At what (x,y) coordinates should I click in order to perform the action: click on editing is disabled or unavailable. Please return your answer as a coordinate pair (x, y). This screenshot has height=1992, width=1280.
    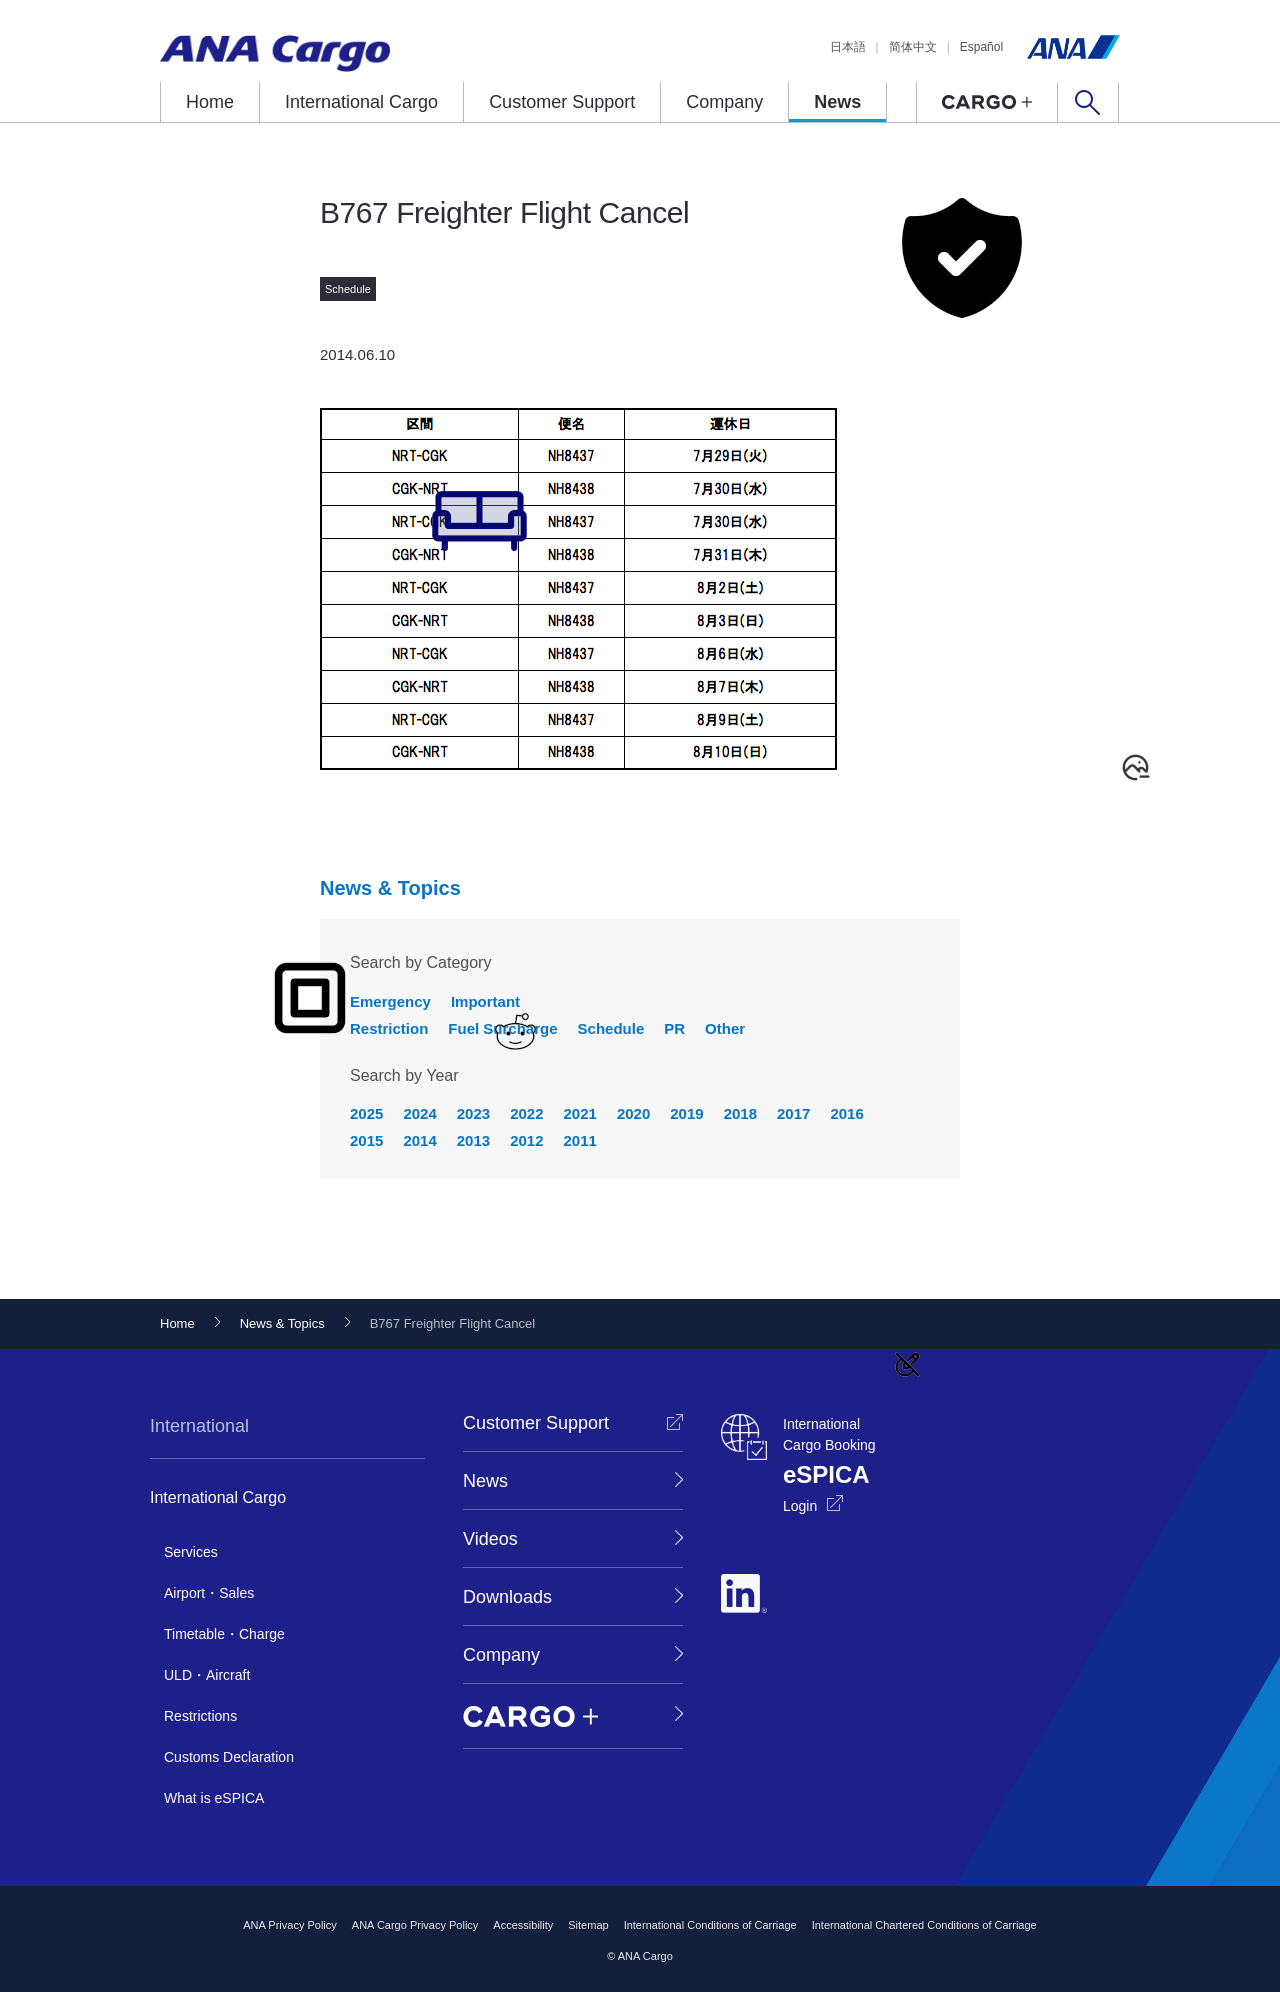
    Looking at the image, I should click on (907, 1364).